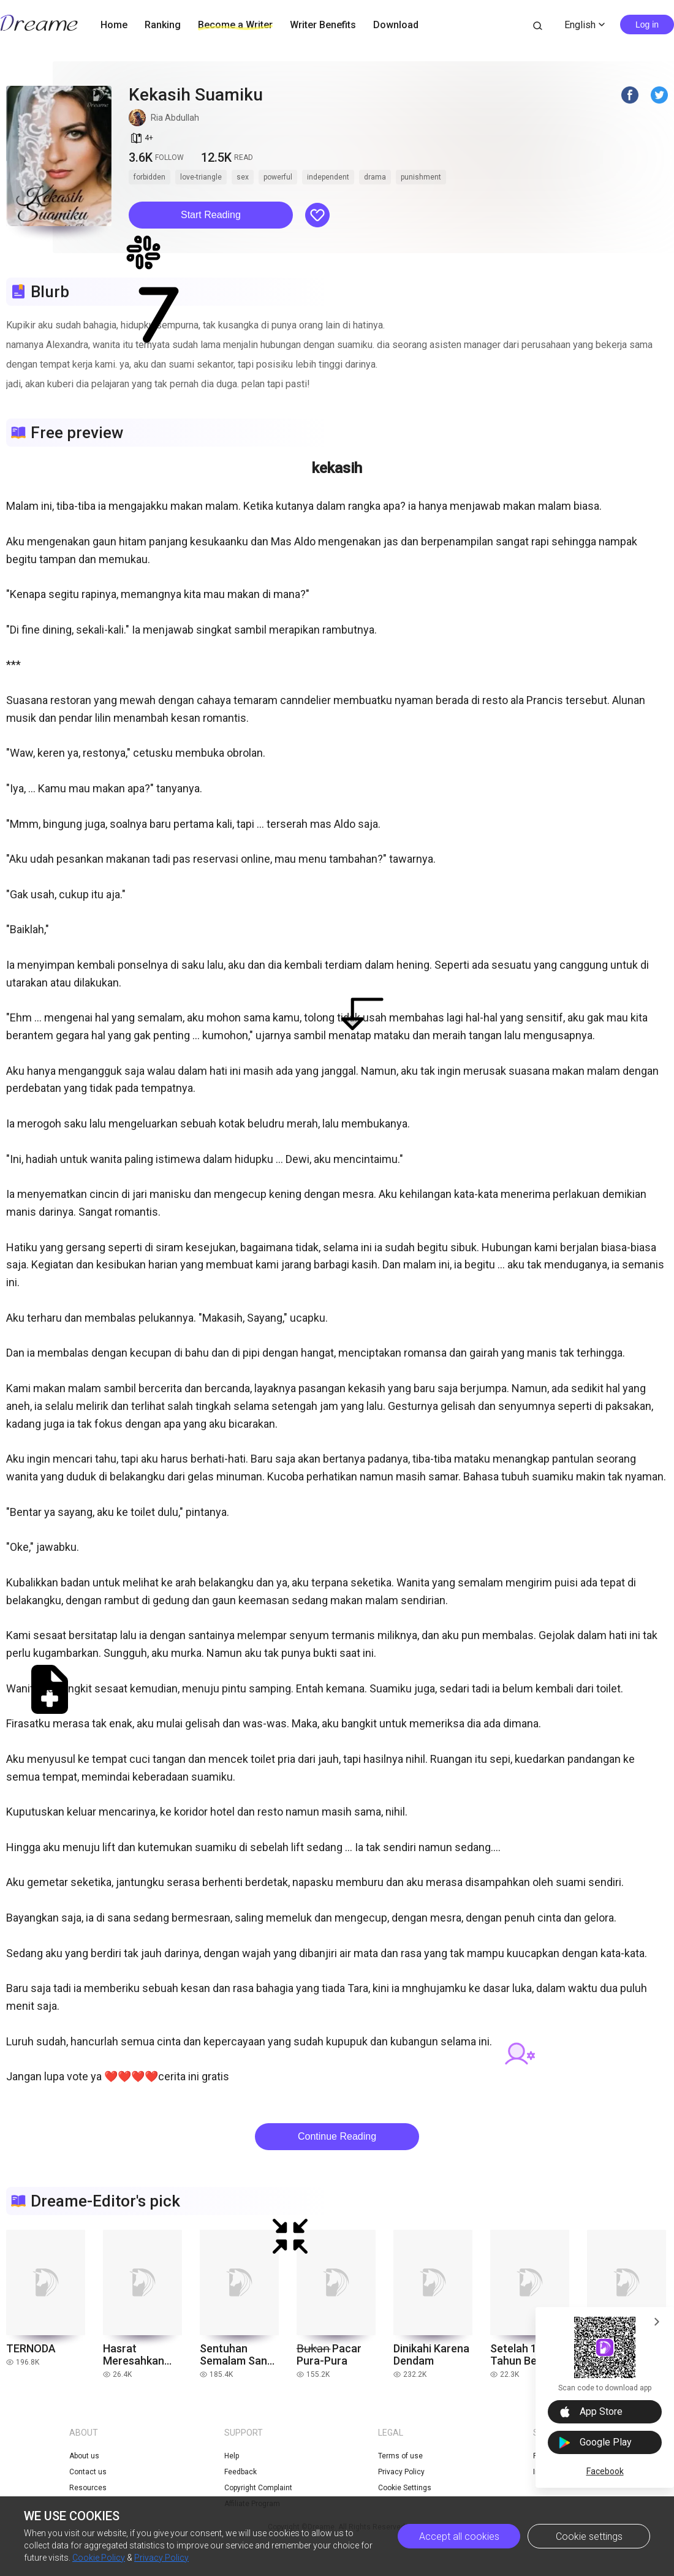 The image size is (674, 2576). What do you see at coordinates (519, 2055) in the screenshot?
I see `access user settings or preferences` at bounding box center [519, 2055].